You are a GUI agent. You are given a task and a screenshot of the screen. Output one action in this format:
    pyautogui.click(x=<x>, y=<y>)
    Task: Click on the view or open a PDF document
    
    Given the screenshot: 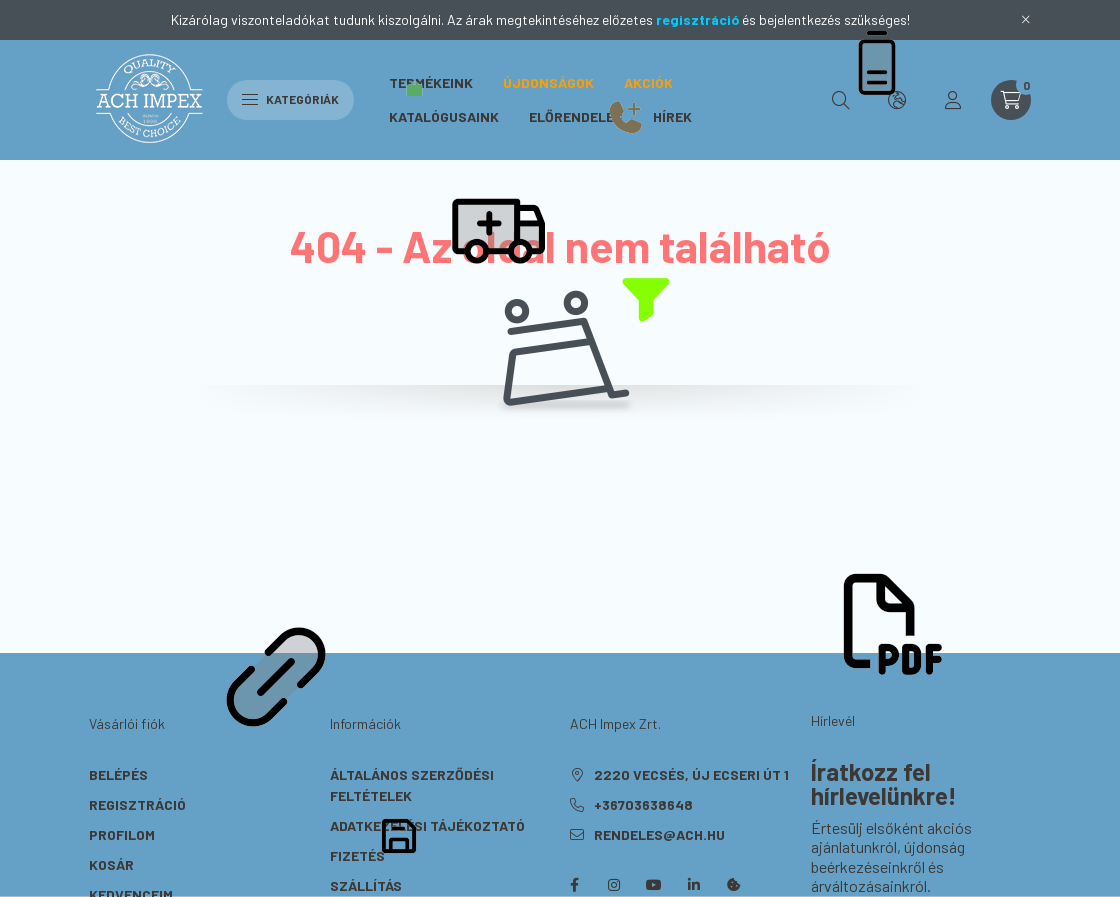 What is the action you would take?
    pyautogui.click(x=891, y=621)
    